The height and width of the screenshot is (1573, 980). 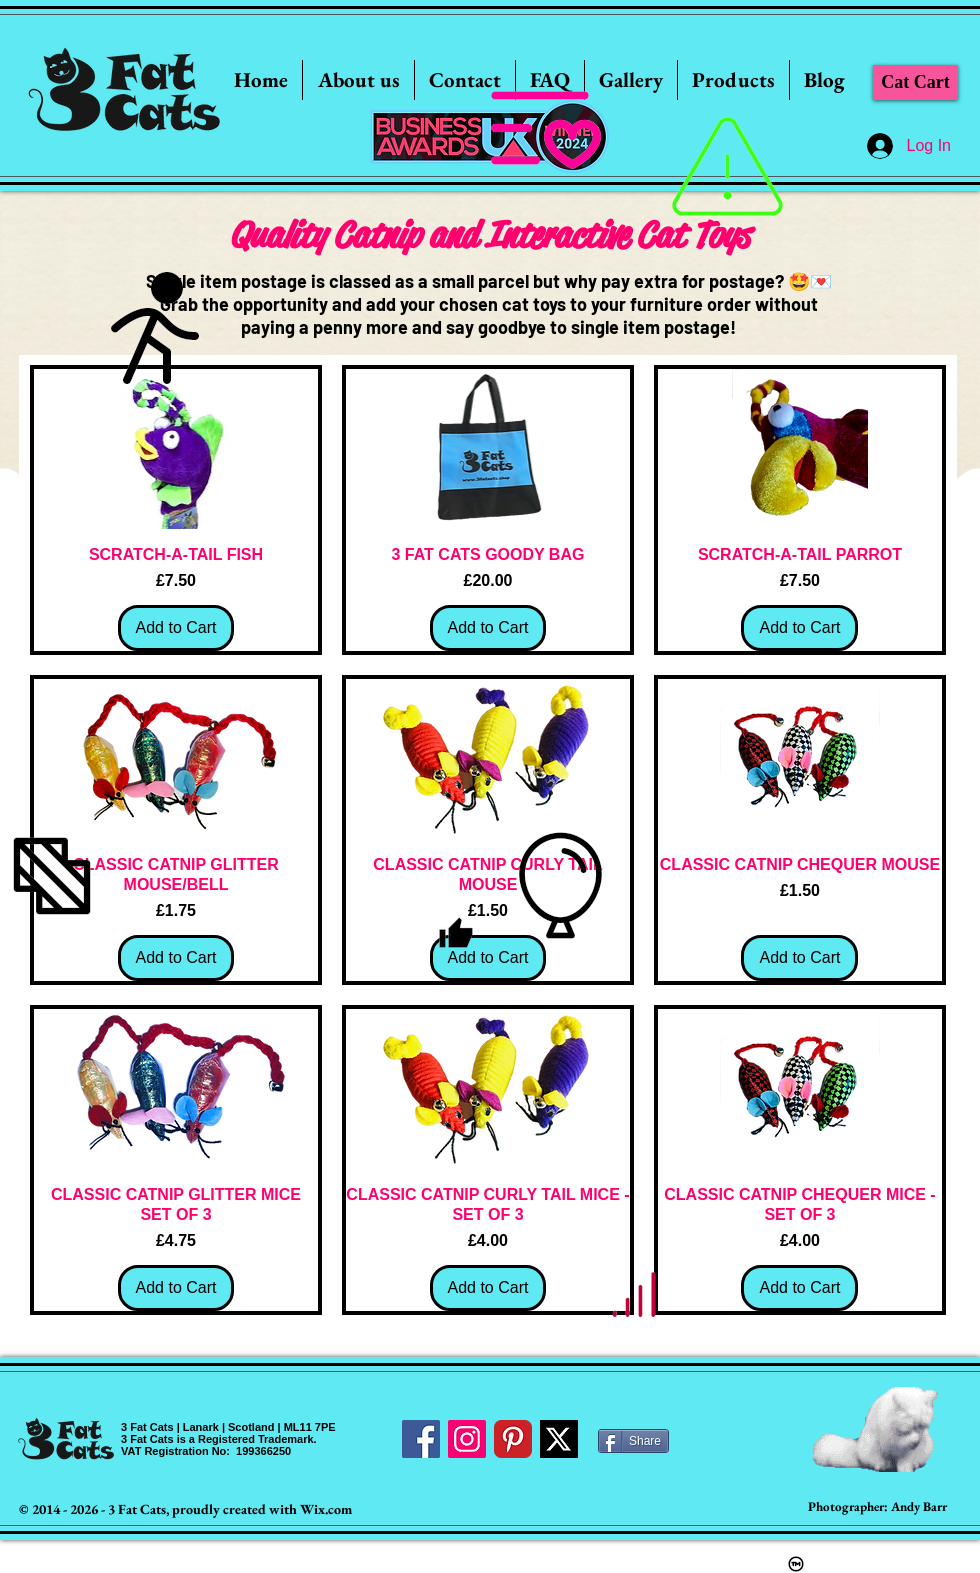 I want to click on like or upvote this content, so click(x=456, y=934).